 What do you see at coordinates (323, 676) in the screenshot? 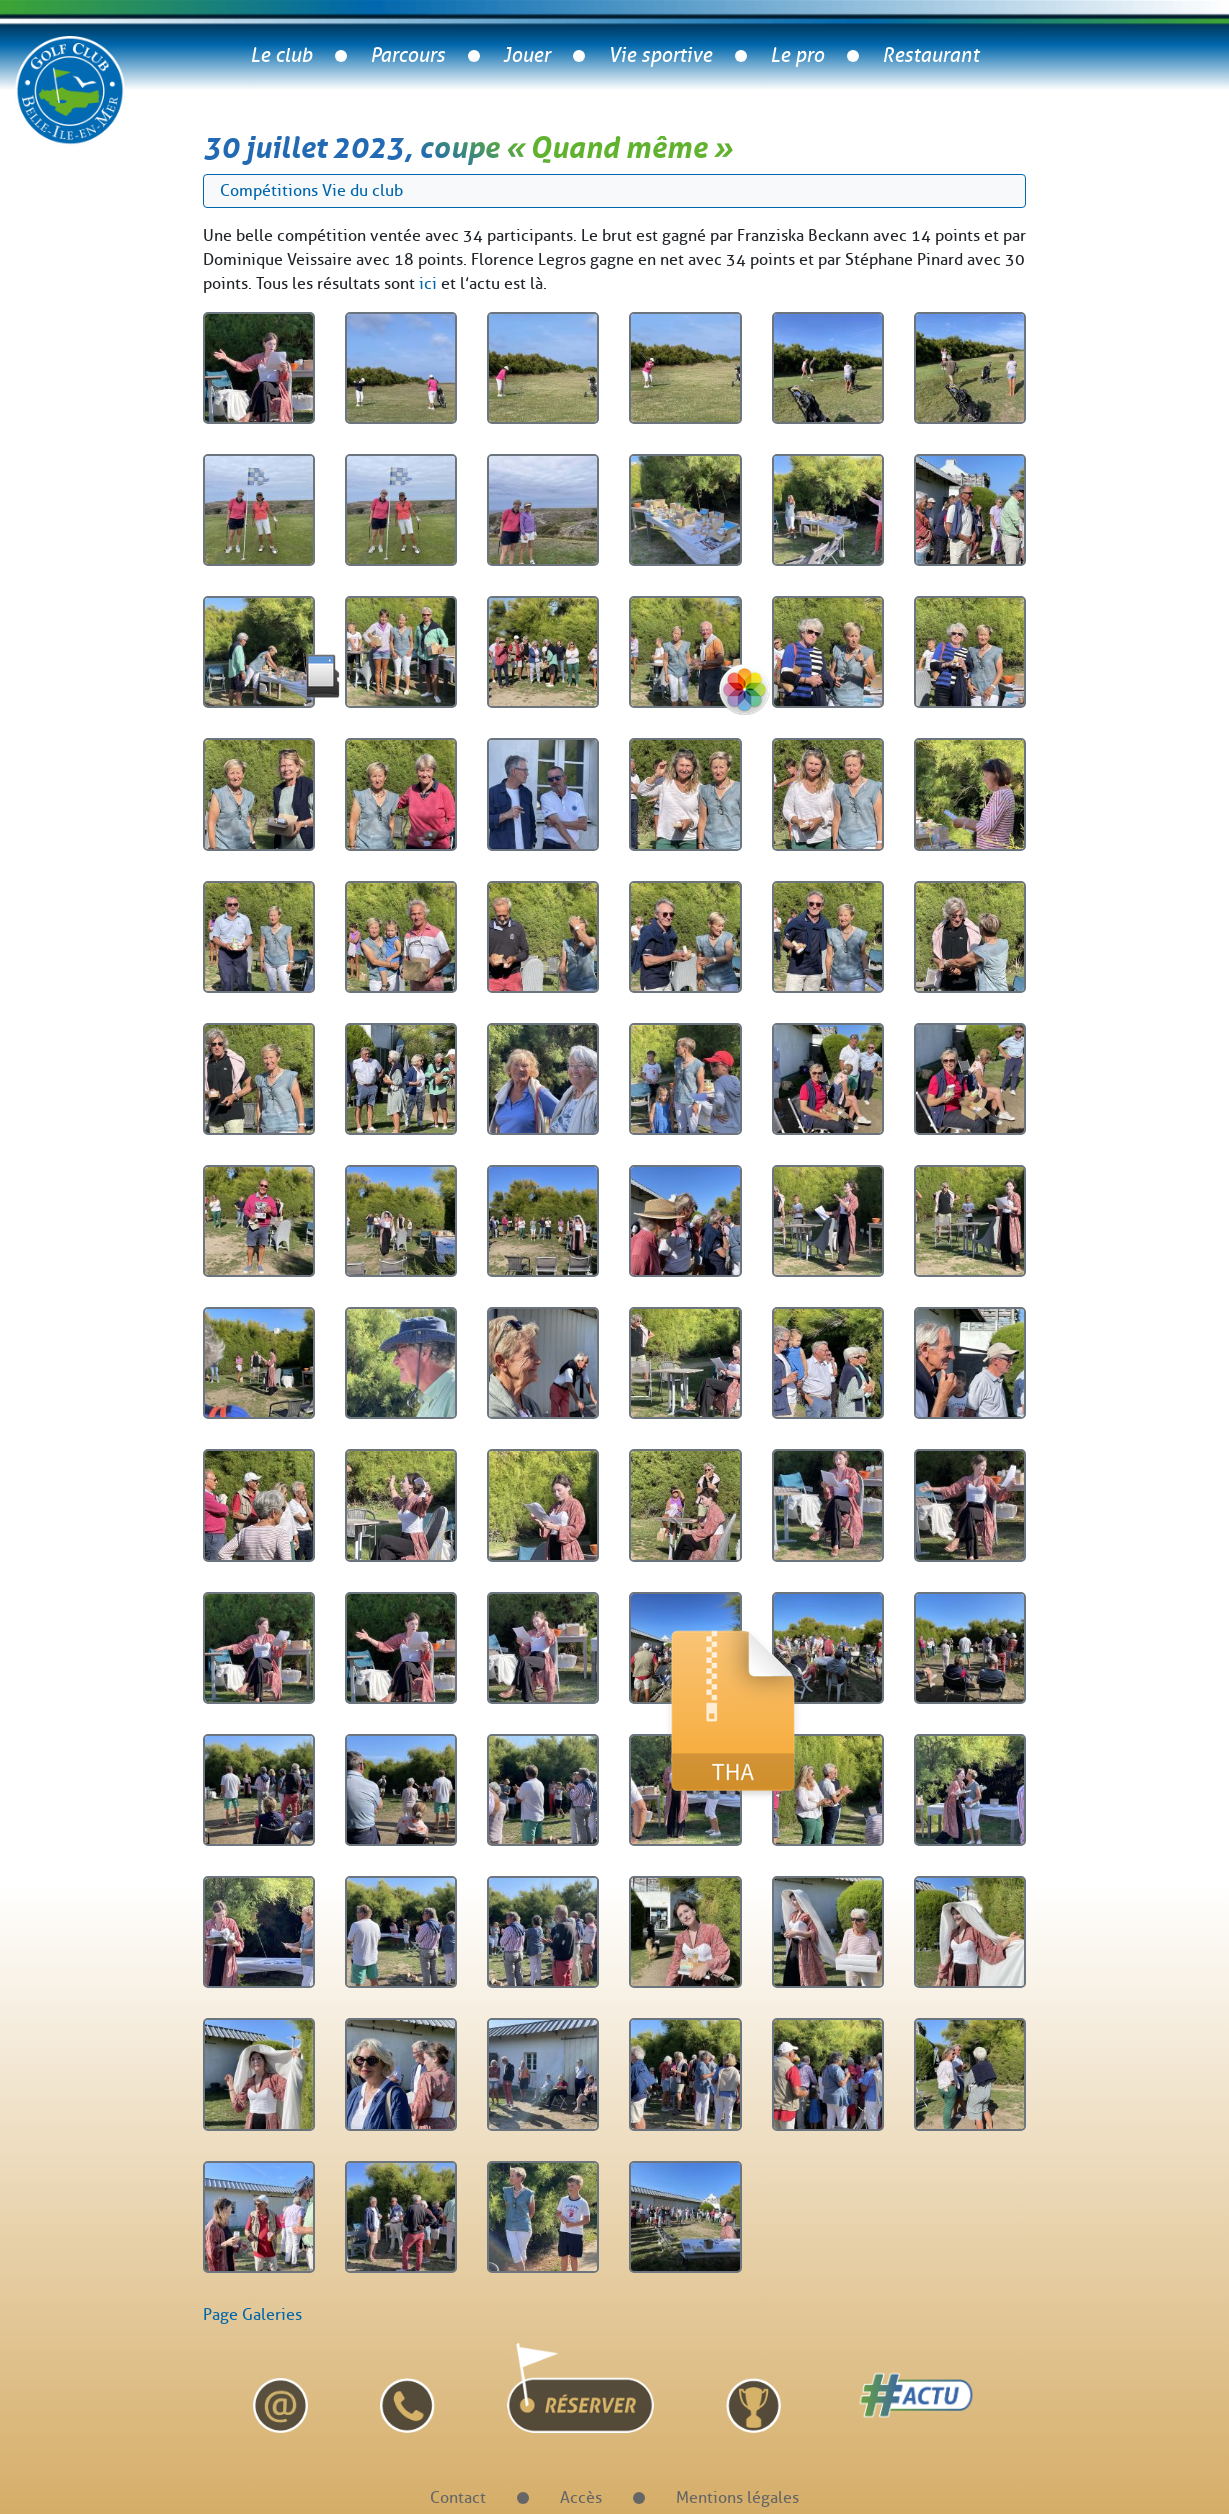
I see `microSD or TransFlash memory card storage device` at bounding box center [323, 676].